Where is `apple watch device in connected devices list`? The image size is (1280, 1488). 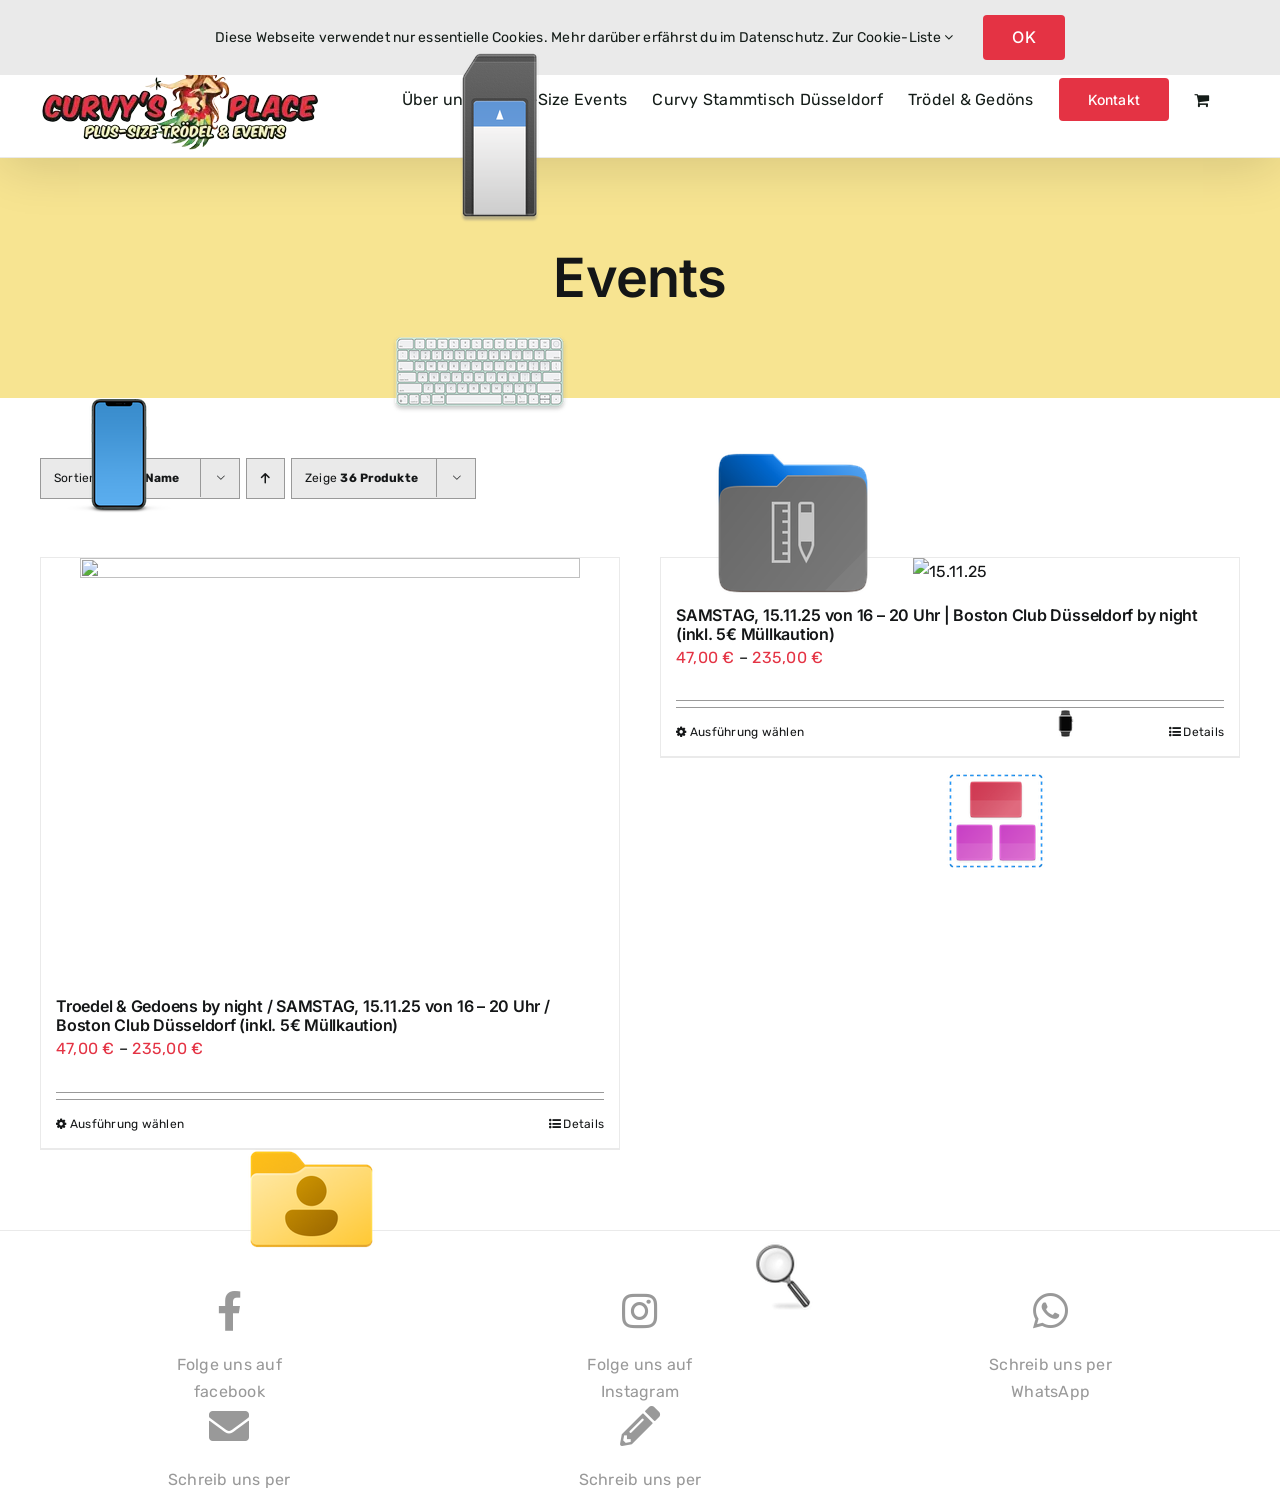 apple watch device in connected devices list is located at coordinates (1065, 723).